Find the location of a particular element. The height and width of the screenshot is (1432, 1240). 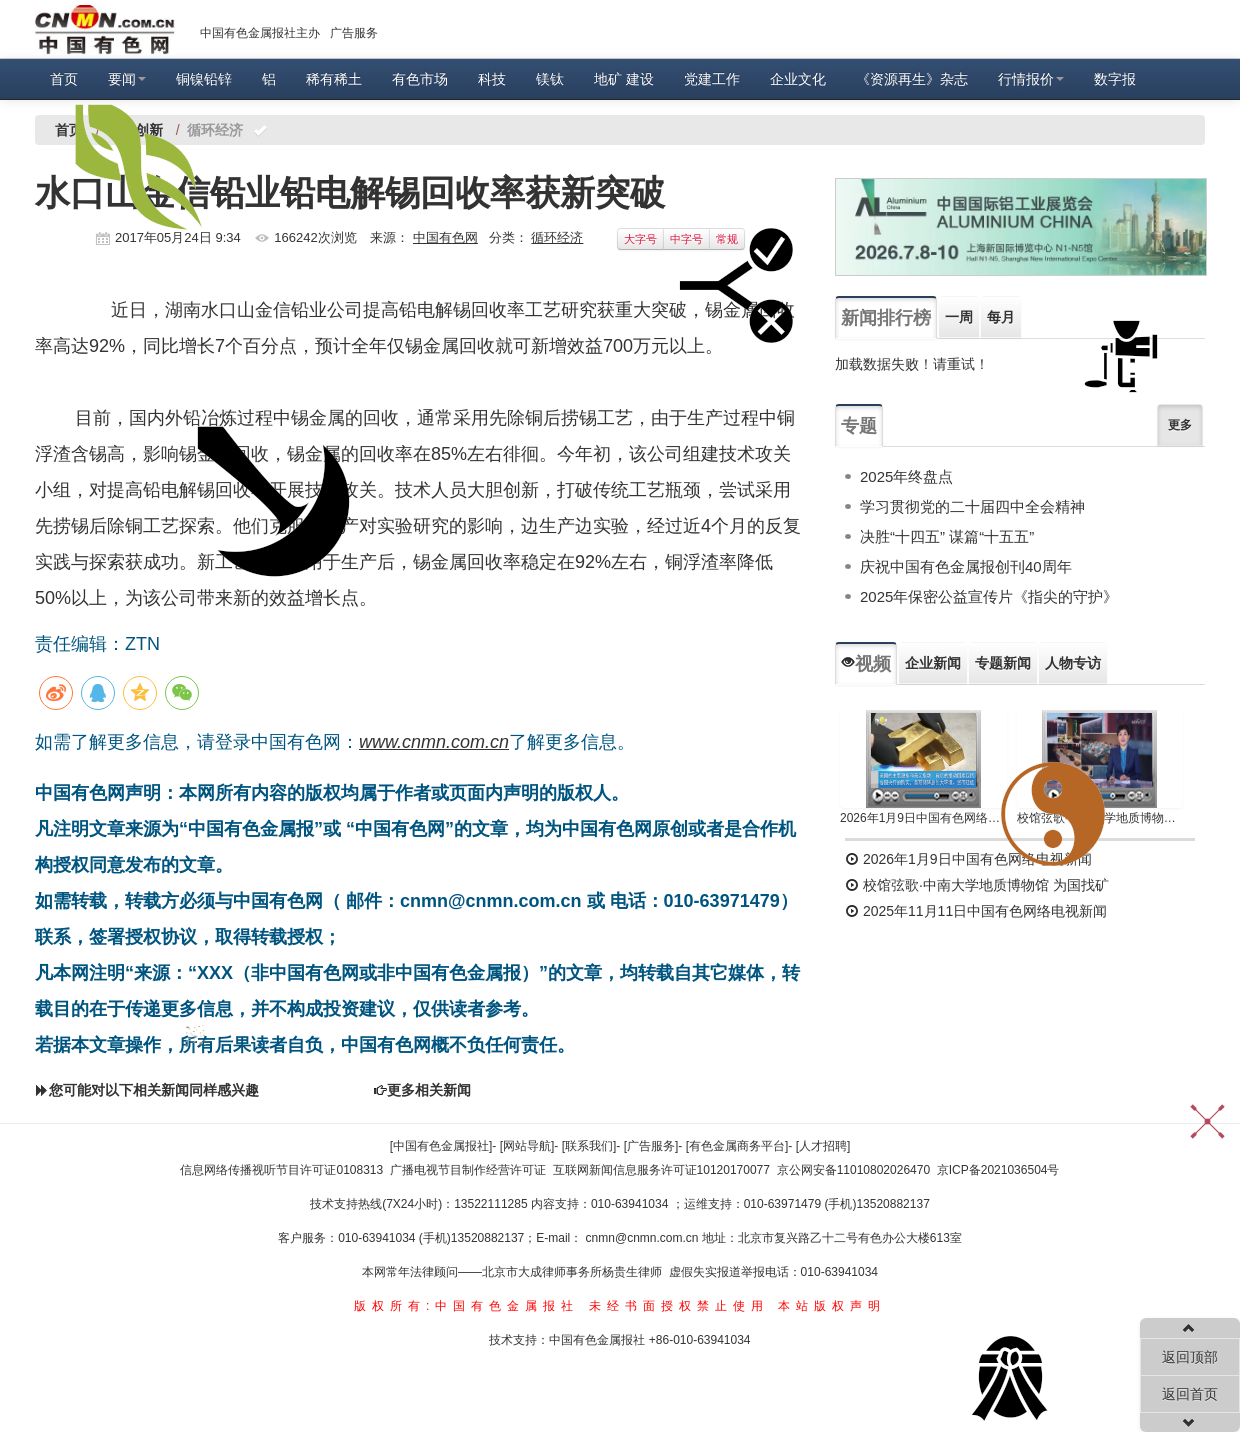

access vehicle maintenance tools is located at coordinates (1207, 1121).